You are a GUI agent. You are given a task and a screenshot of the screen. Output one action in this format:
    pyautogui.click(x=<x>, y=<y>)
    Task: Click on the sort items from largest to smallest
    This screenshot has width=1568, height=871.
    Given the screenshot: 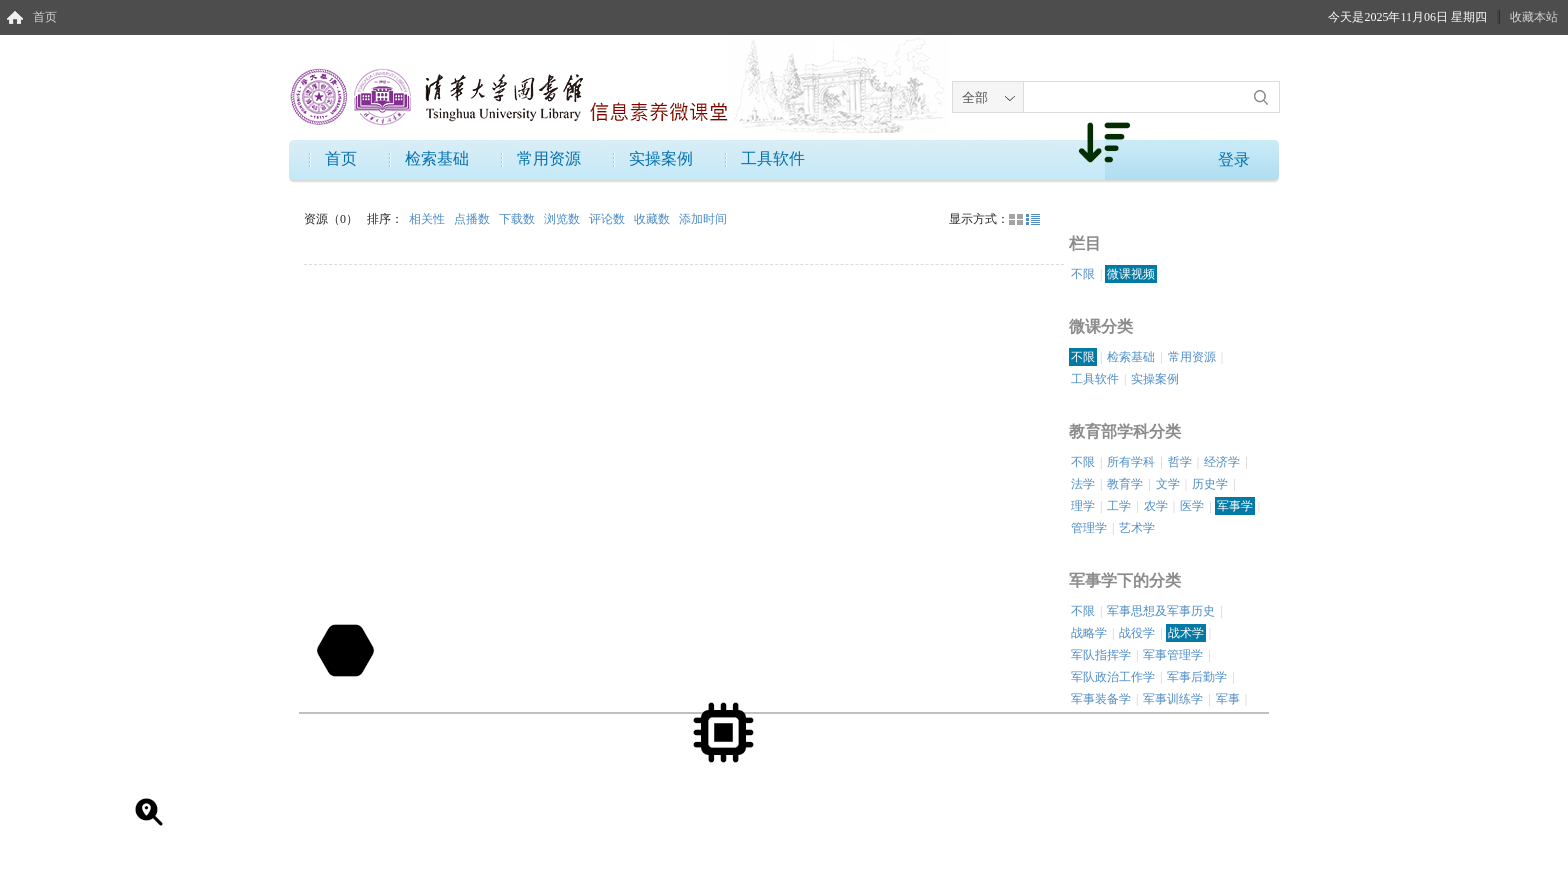 What is the action you would take?
    pyautogui.click(x=1104, y=142)
    